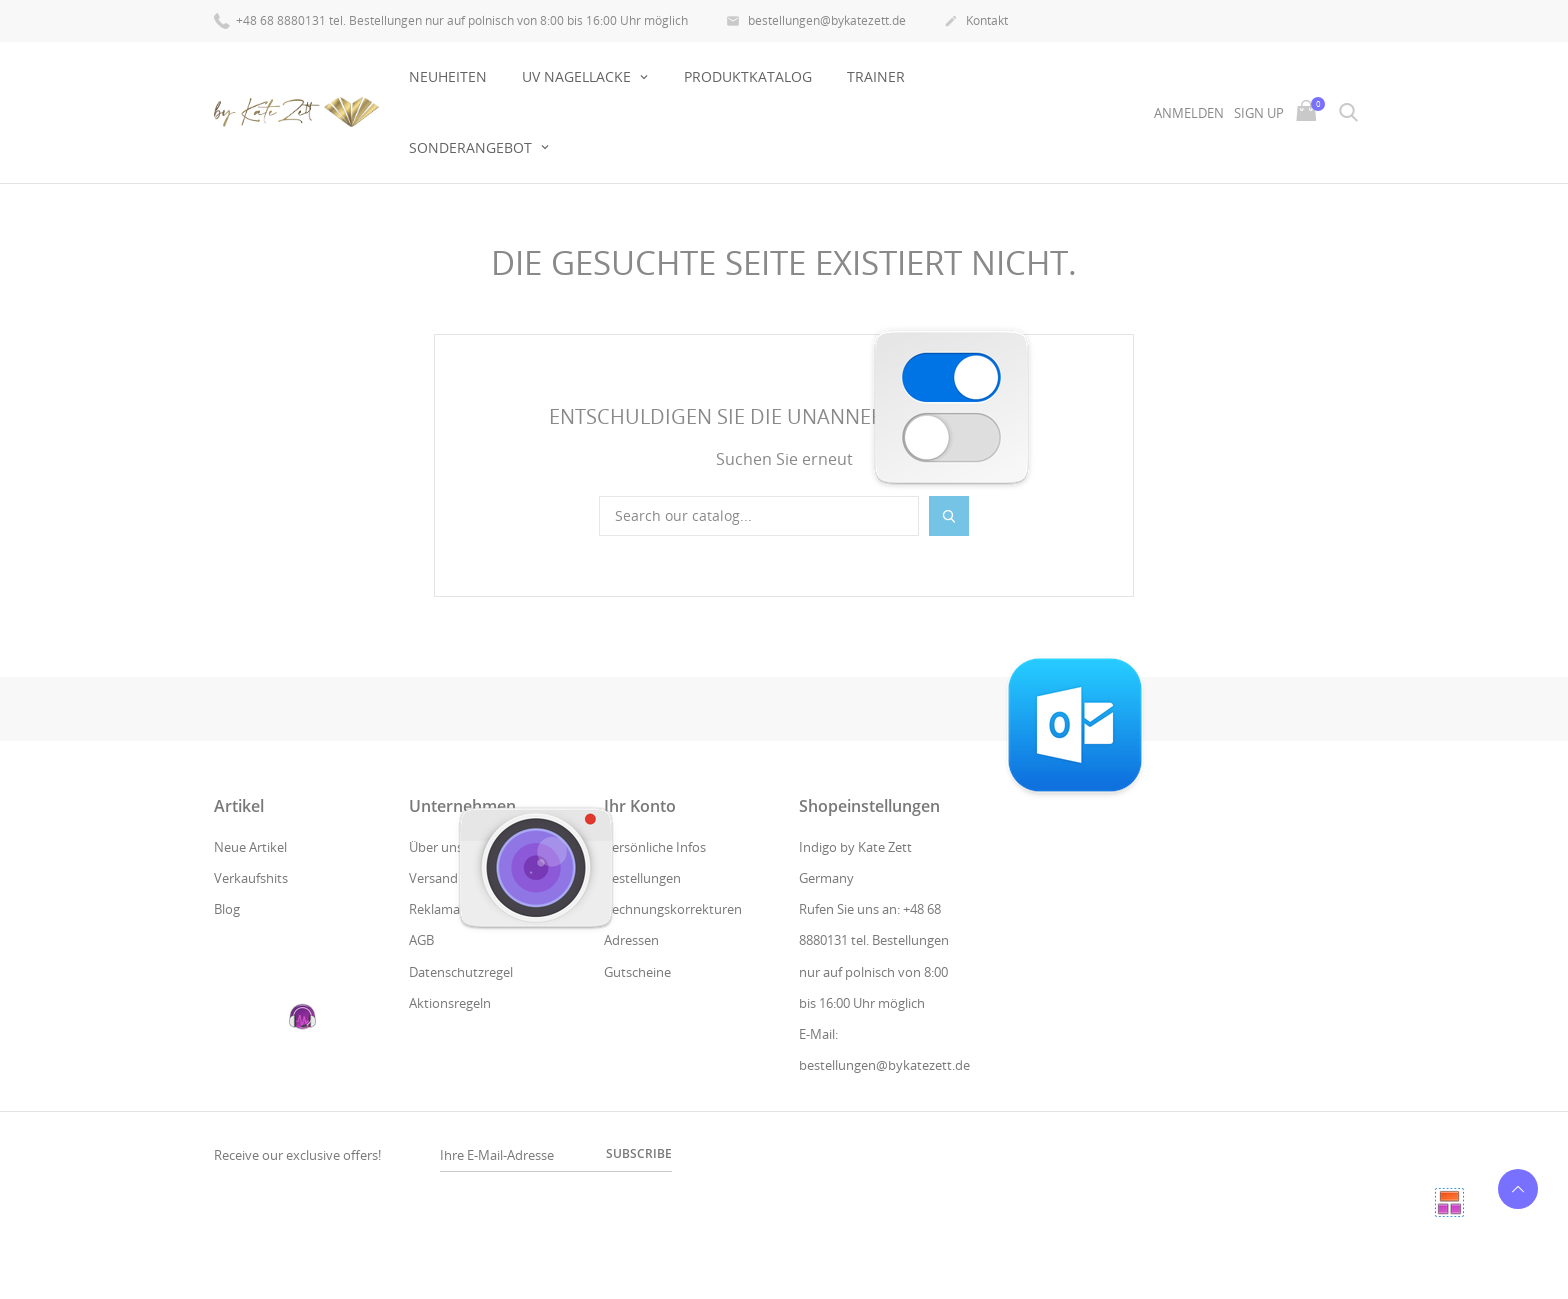 Image resolution: width=1568 pixels, height=1299 pixels. Describe the element at coordinates (1075, 725) in the screenshot. I see `open Microsoft Outlook email app` at that location.